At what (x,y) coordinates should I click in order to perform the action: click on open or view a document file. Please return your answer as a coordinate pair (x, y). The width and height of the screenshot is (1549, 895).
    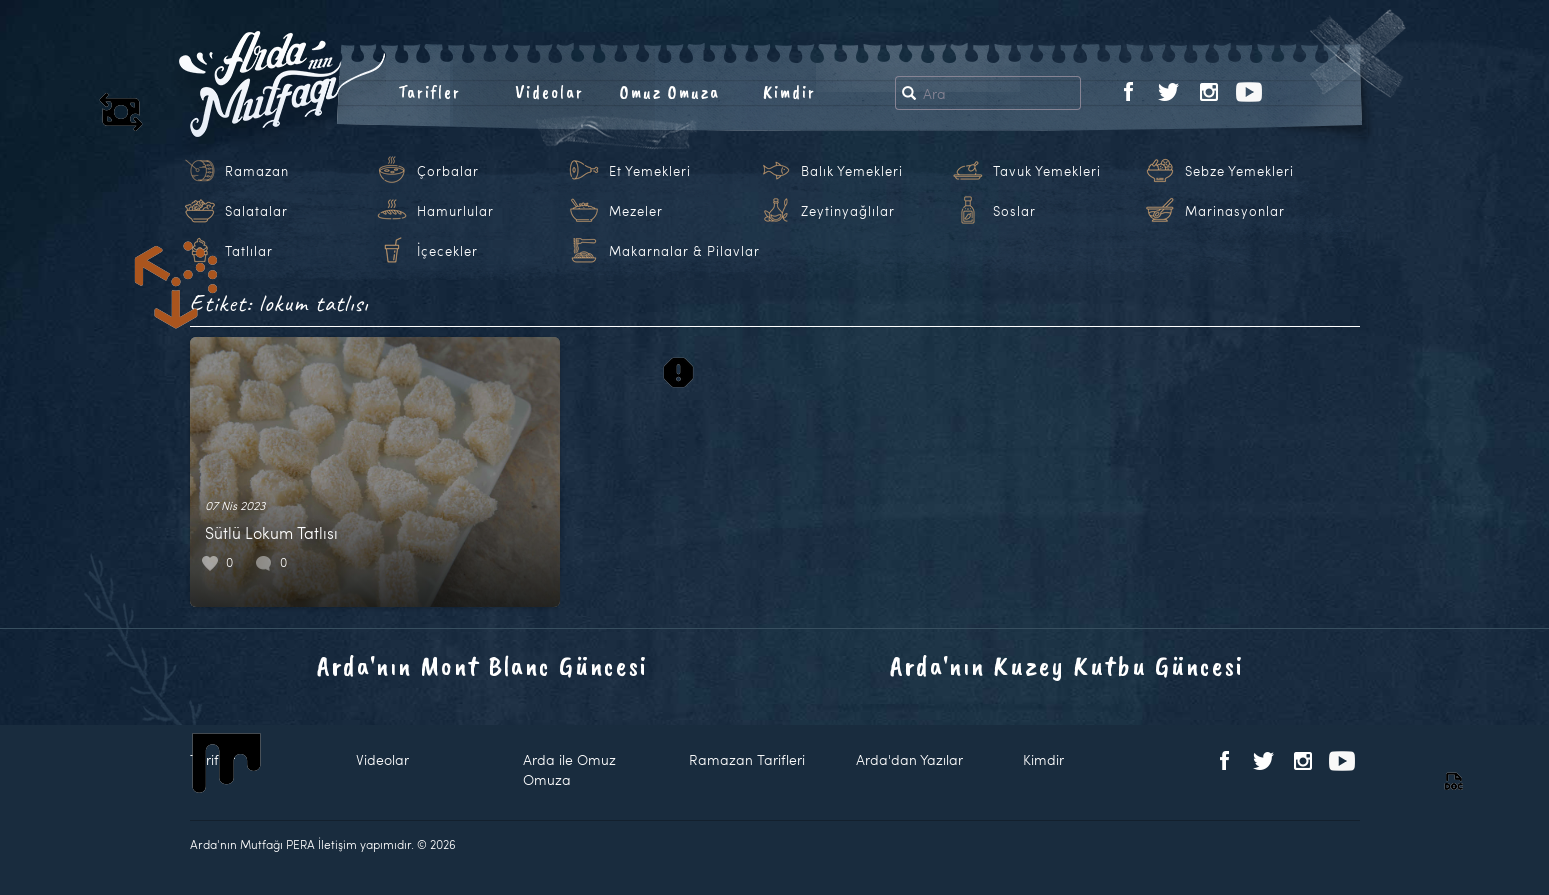
    Looking at the image, I should click on (1454, 782).